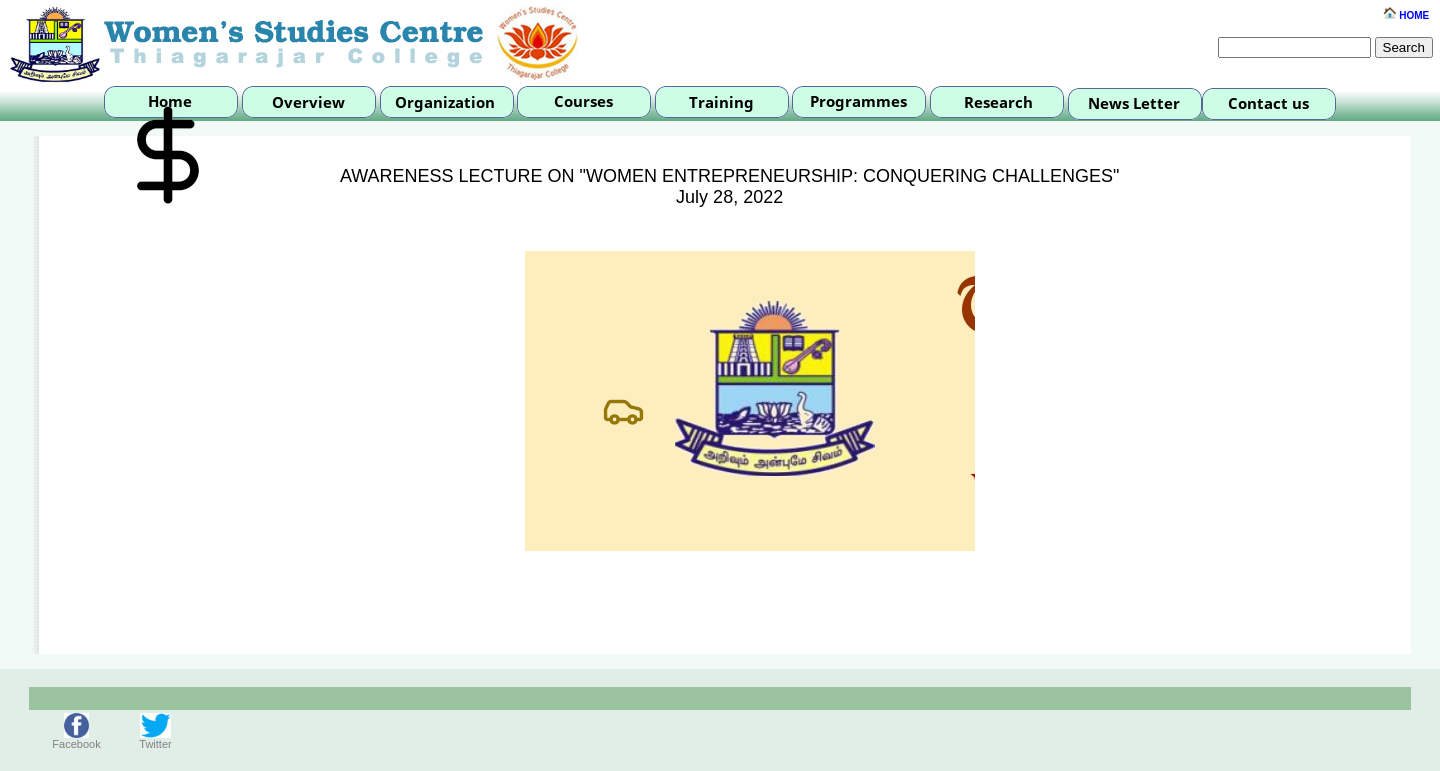 The width and height of the screenshot is (1440, 771). I want to click on access vehicle or driving settings, so click(623, 410).